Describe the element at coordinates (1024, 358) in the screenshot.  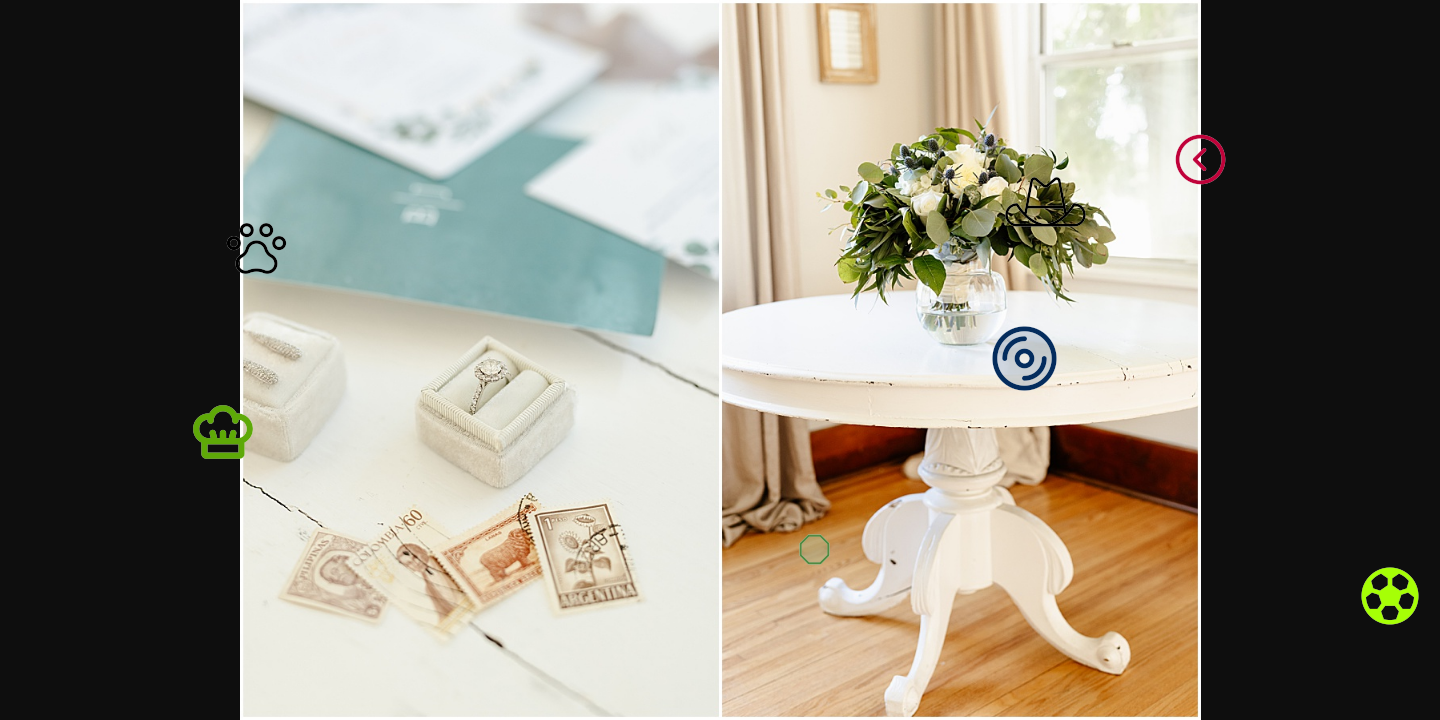
I see `access music or audio library` at that location.